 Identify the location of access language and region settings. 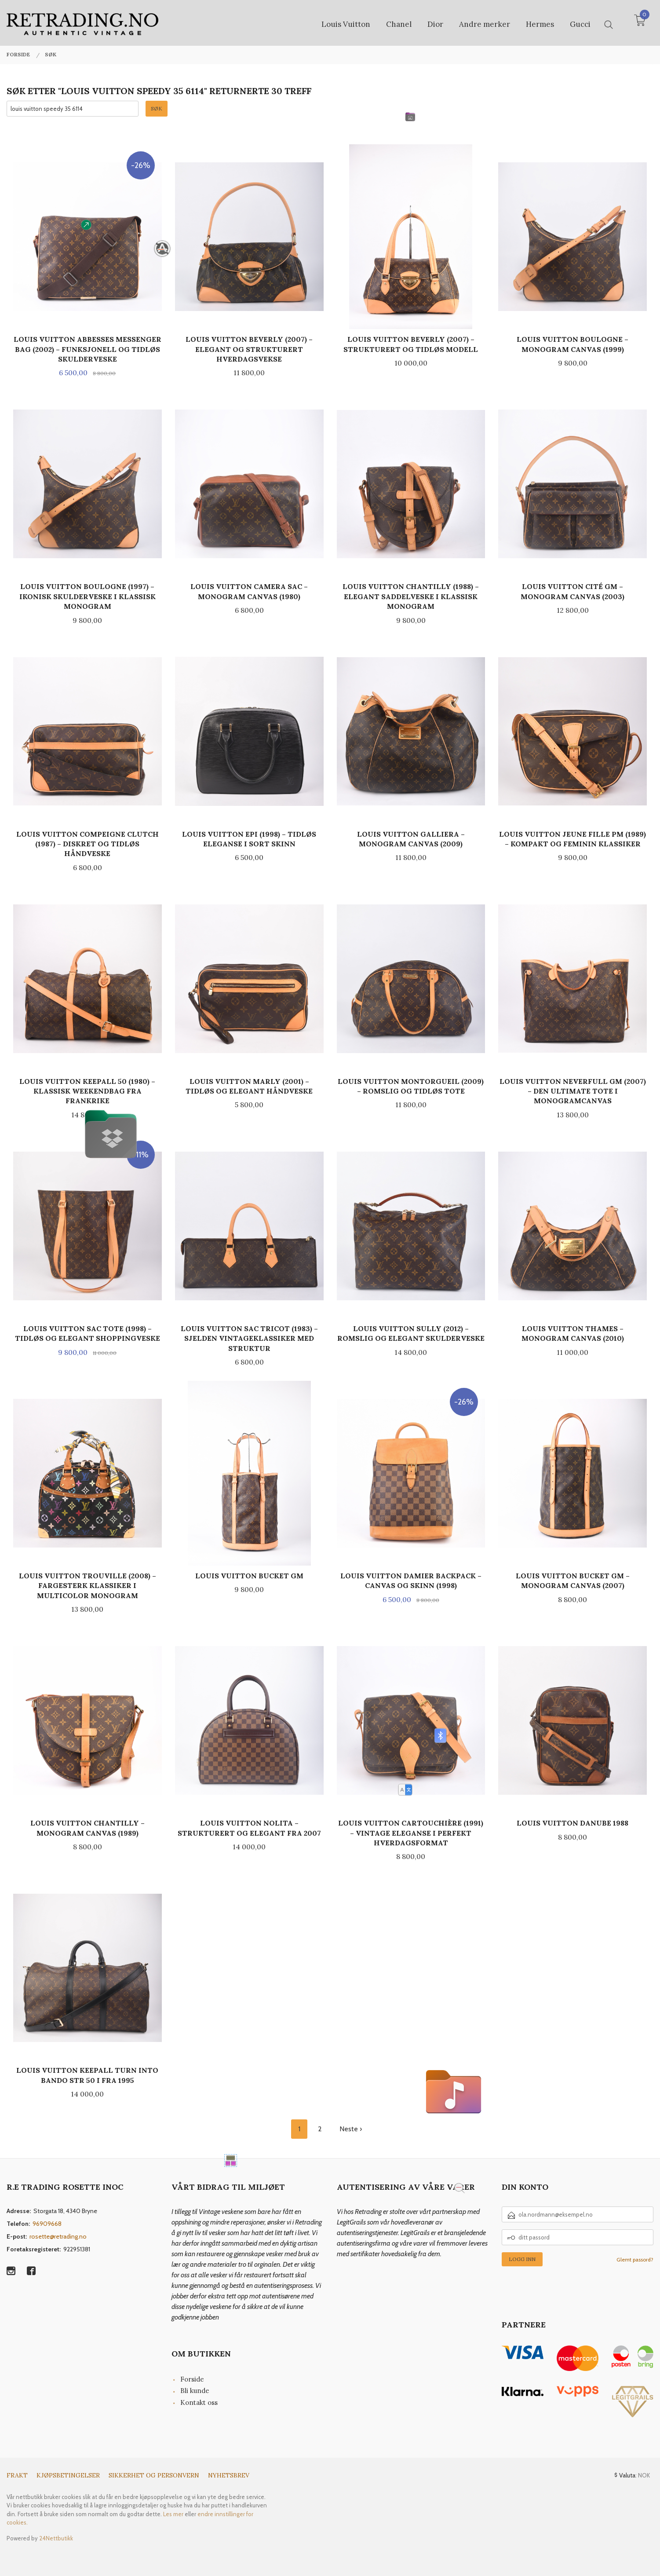
(405, 1789).